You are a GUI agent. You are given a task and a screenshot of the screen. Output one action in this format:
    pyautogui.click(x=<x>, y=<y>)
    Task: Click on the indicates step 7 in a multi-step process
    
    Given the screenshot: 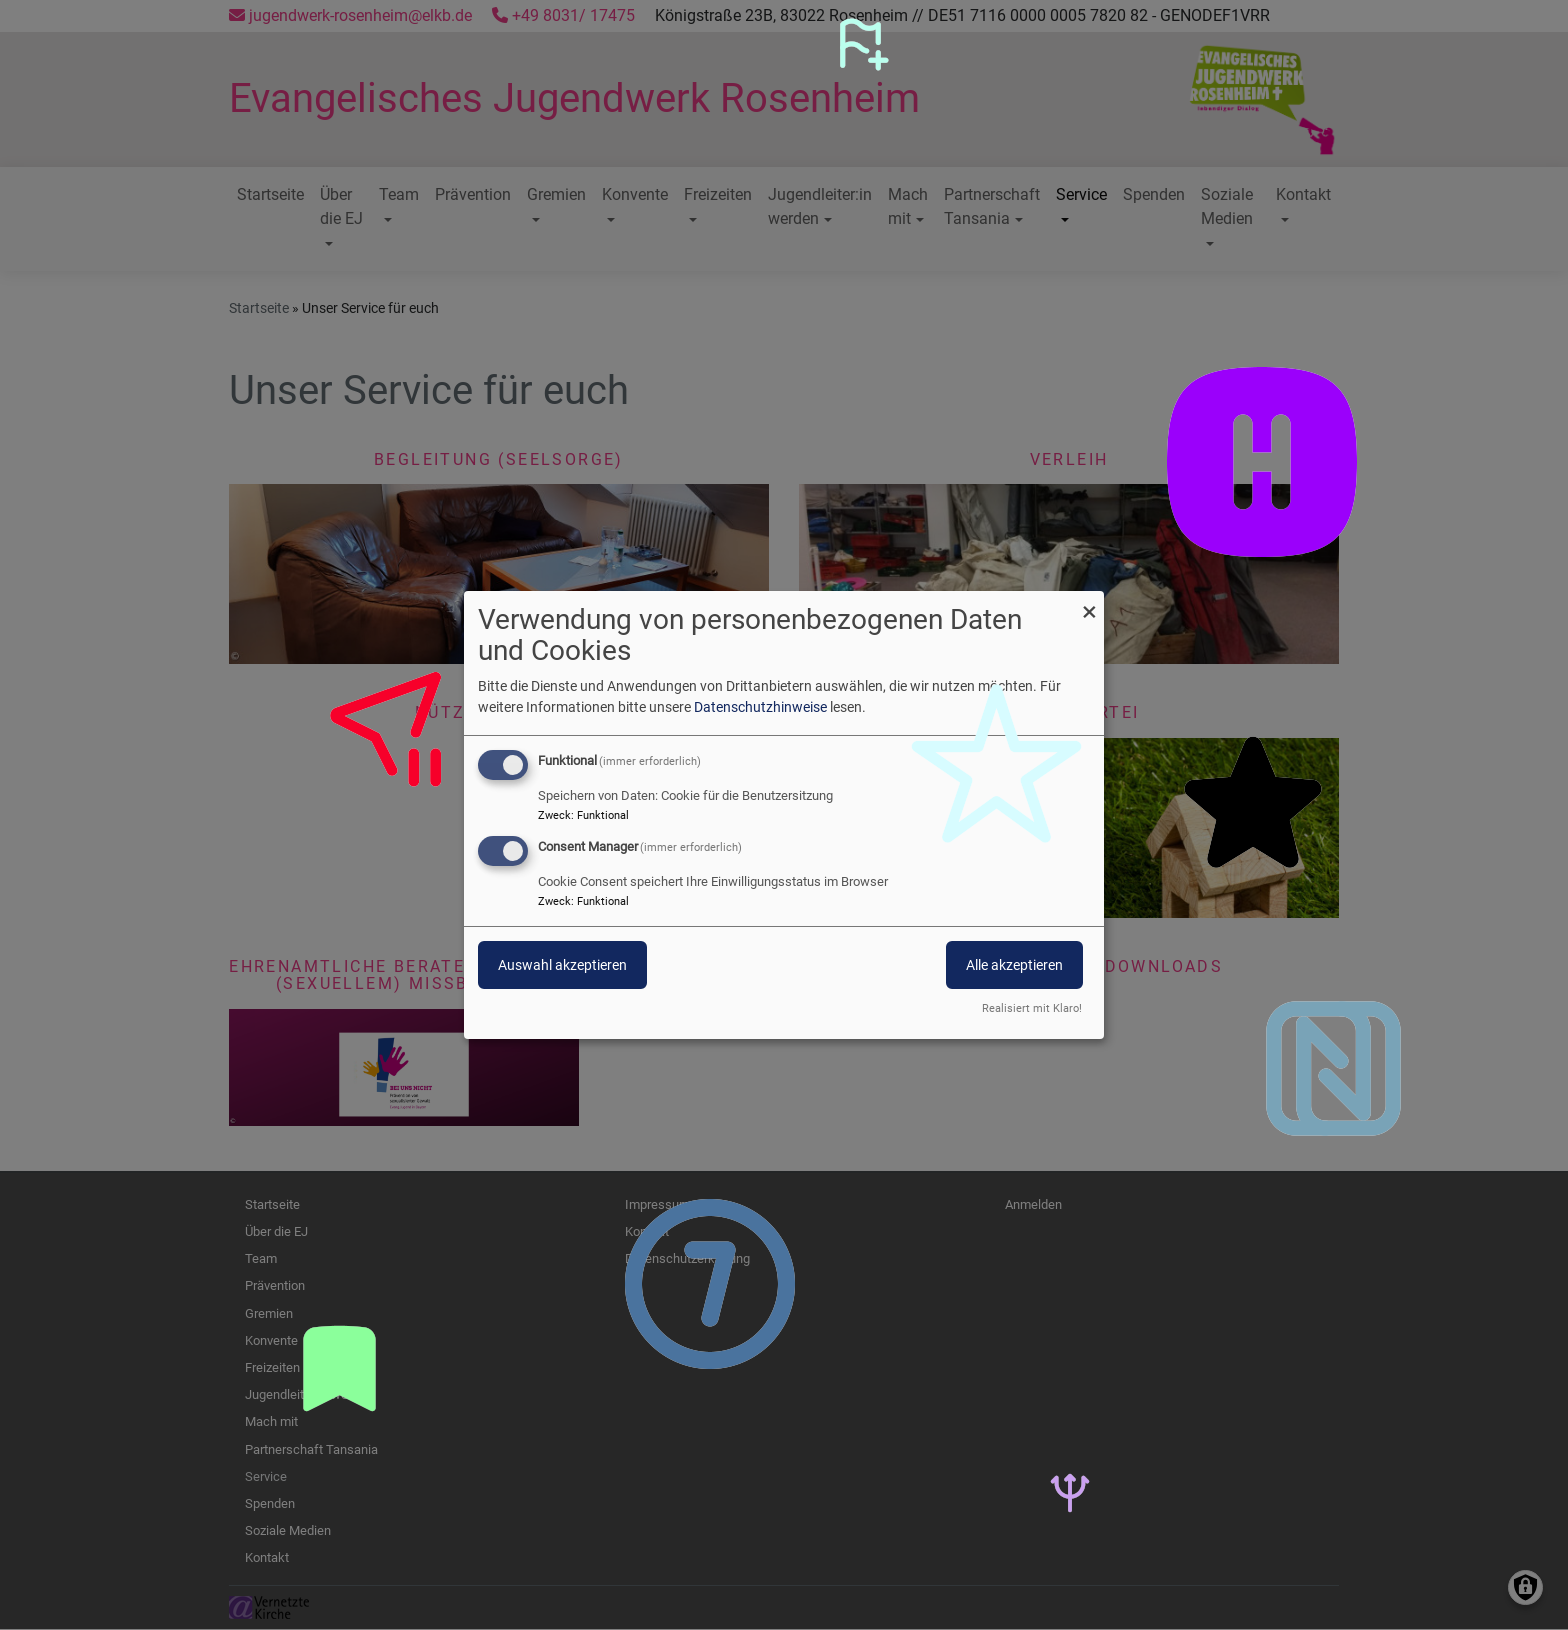 What is the action you would take?
    pyautogui.click(x=710, y=1284)
    